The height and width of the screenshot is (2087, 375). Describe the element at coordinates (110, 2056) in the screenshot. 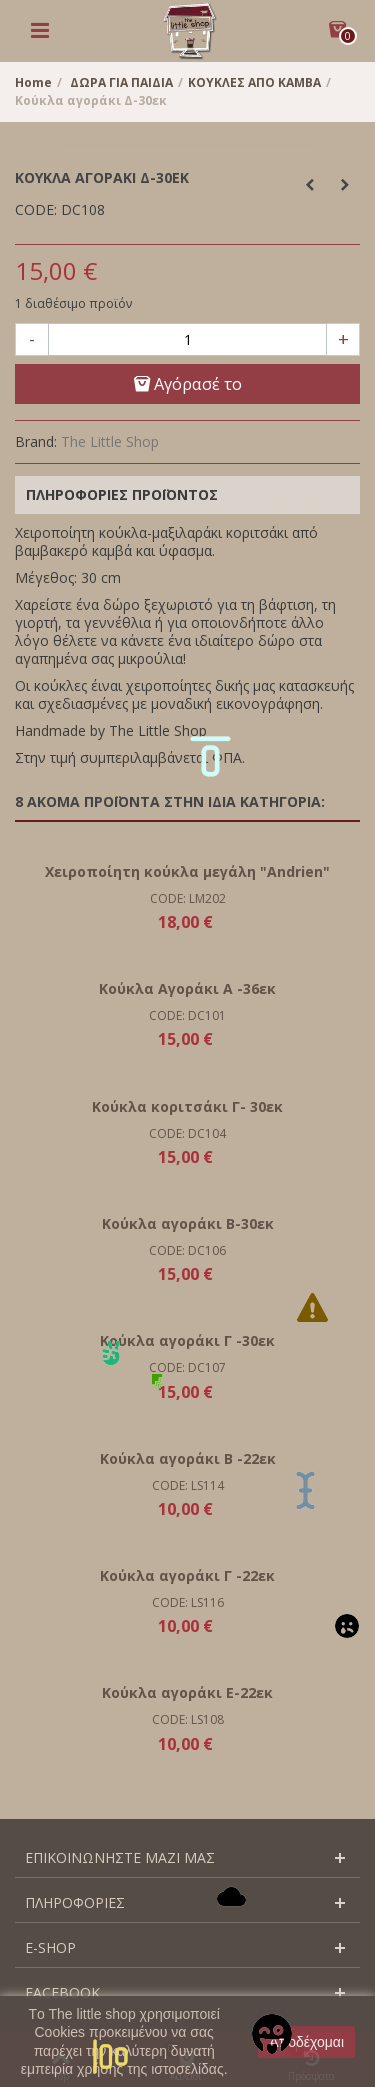

I see `align items to the start horizontally` at that location.